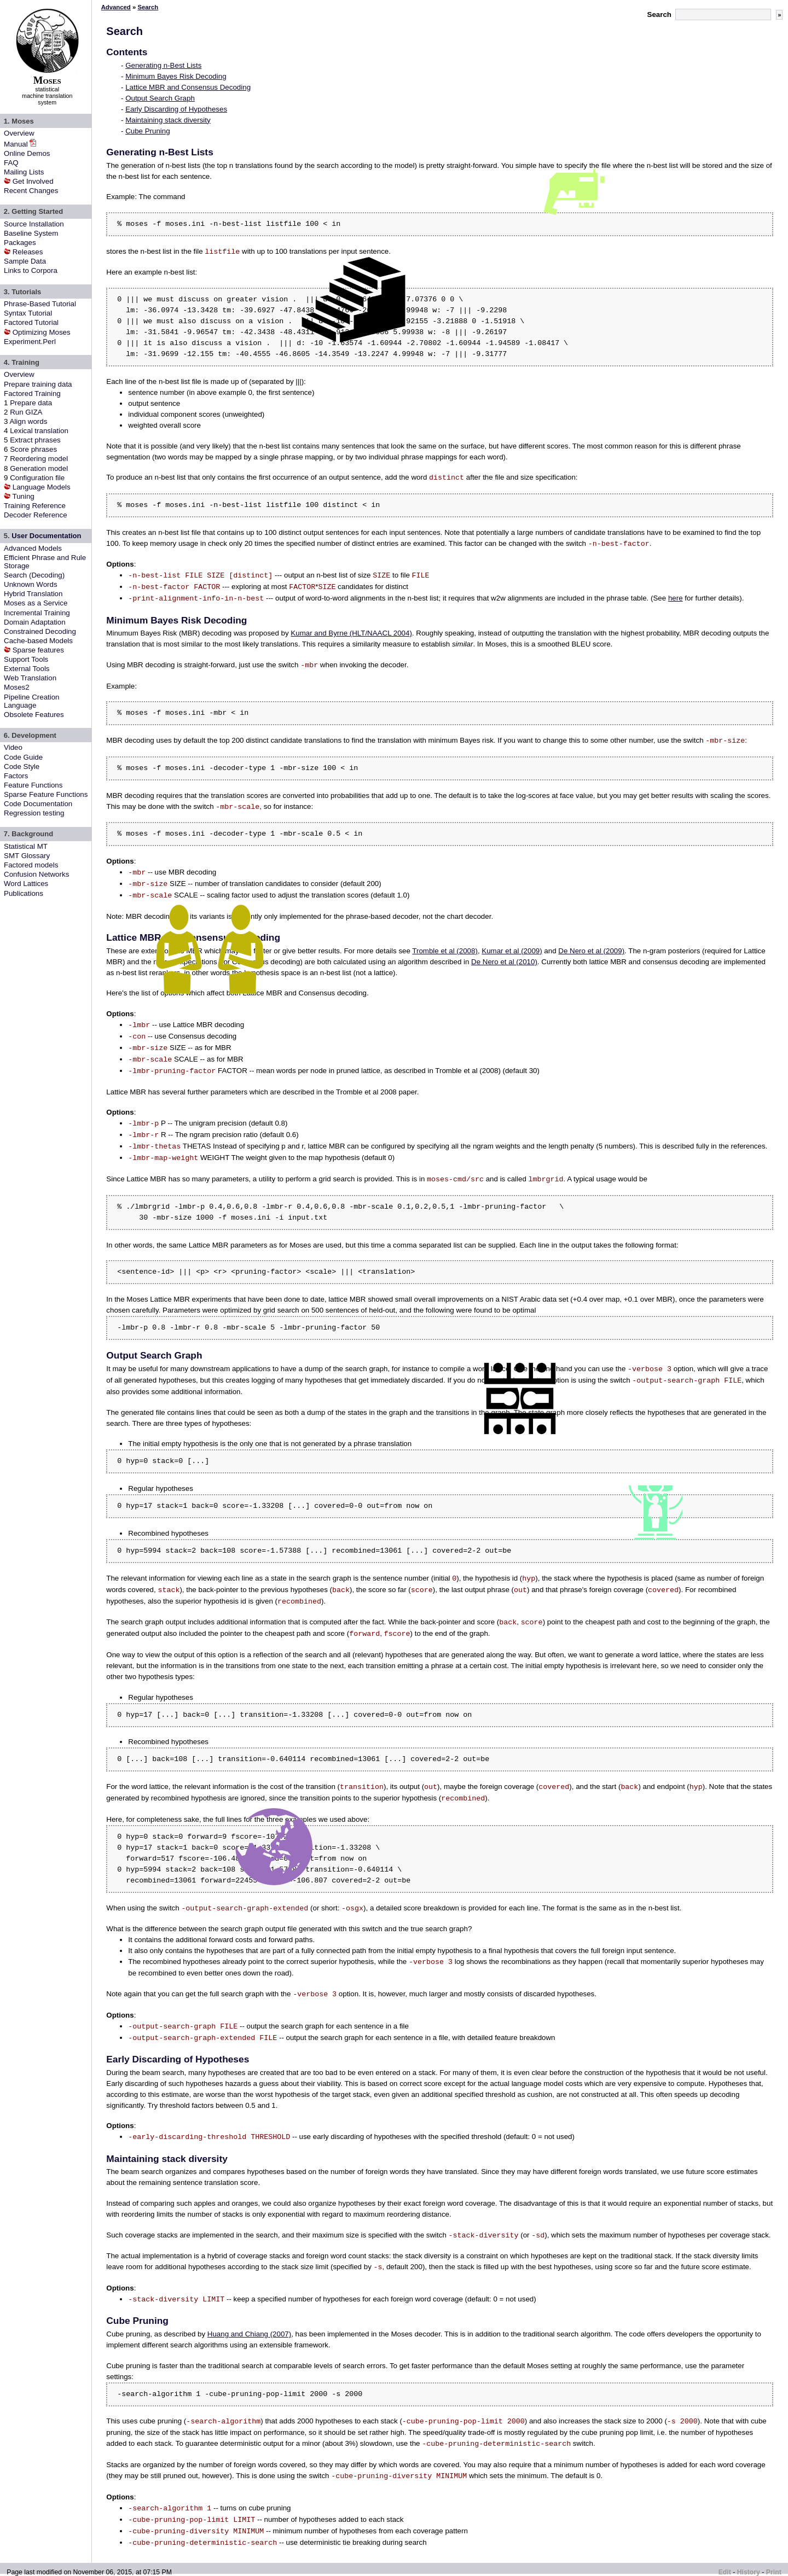 The height and width of the screenshot is (2576, 788). Describe the element at coordinates (573, 193) in the screenshot. I see `select bolter weapon in game inventory` at that location.